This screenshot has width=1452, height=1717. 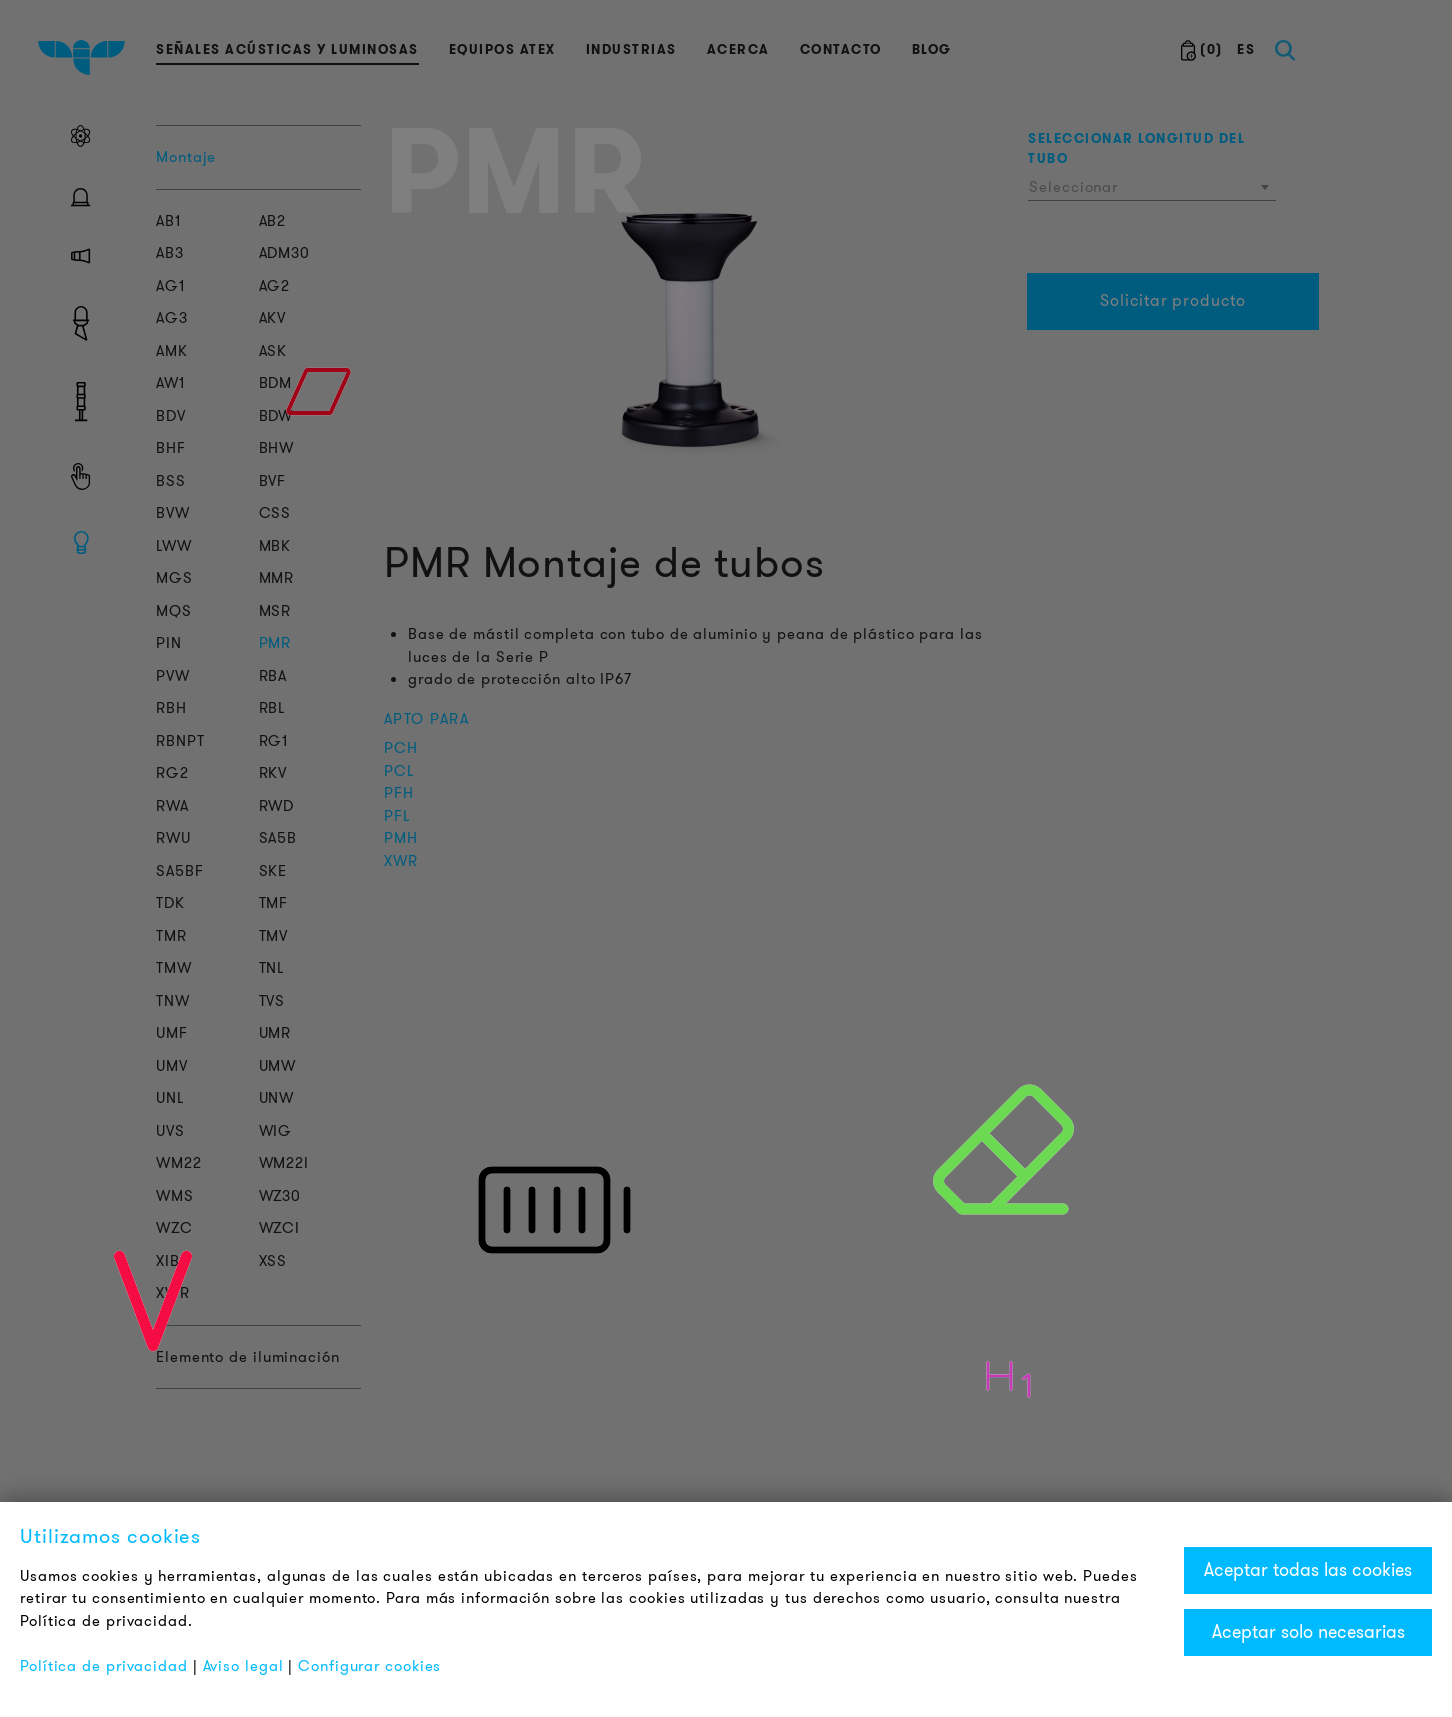 What do you see at coordinates (1003, 1149) in the screenshot?
I see `erase or clear content` at bounding box center [1003, 1149].